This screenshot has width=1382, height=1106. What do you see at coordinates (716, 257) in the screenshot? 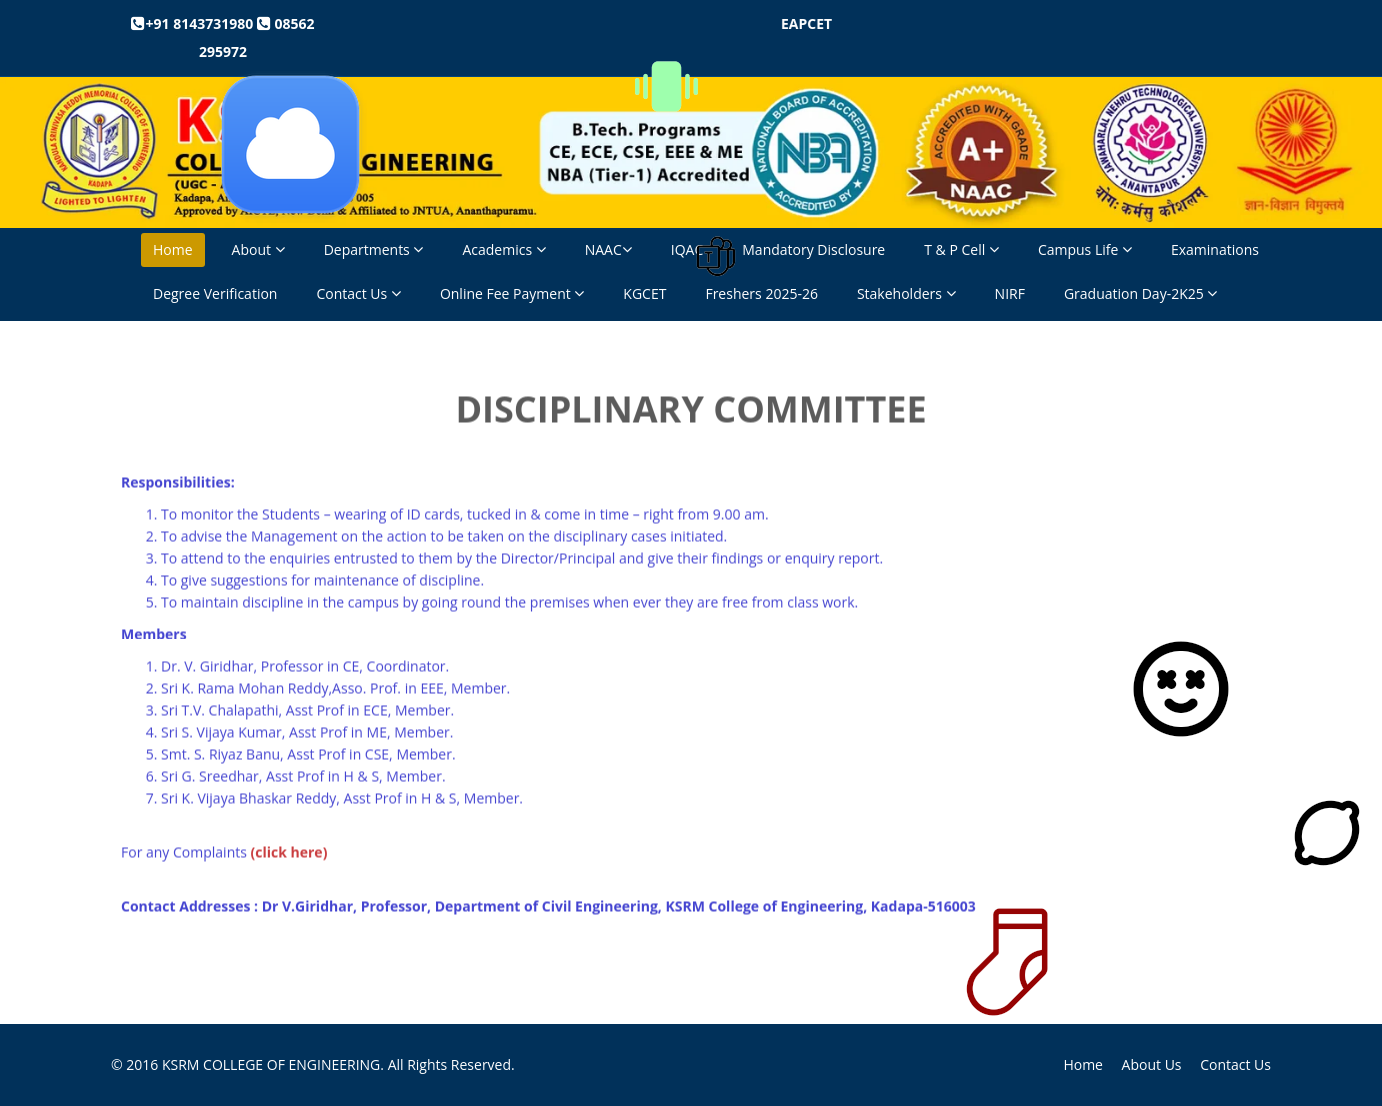
I see `open microsoft teams` at bounding box center [716, 257].